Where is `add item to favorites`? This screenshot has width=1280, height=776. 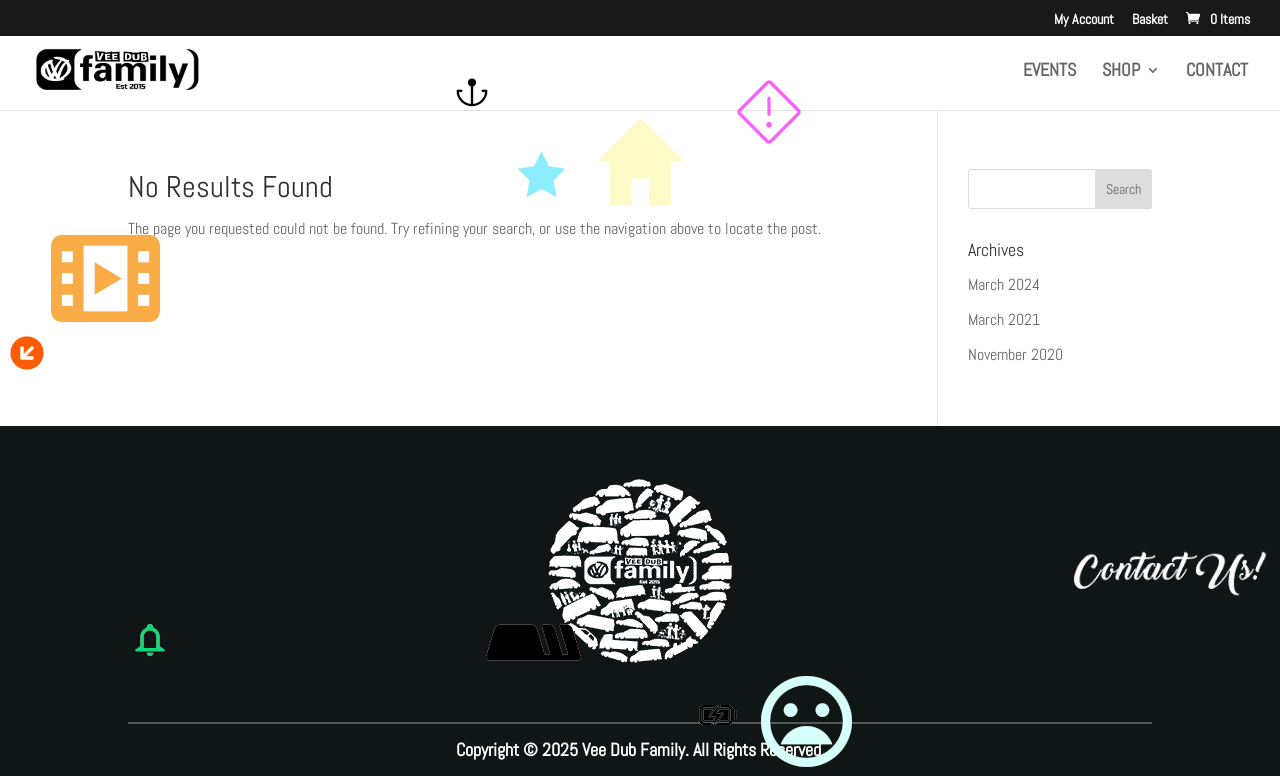
add item to favorites is located at coordinates (541, 176).